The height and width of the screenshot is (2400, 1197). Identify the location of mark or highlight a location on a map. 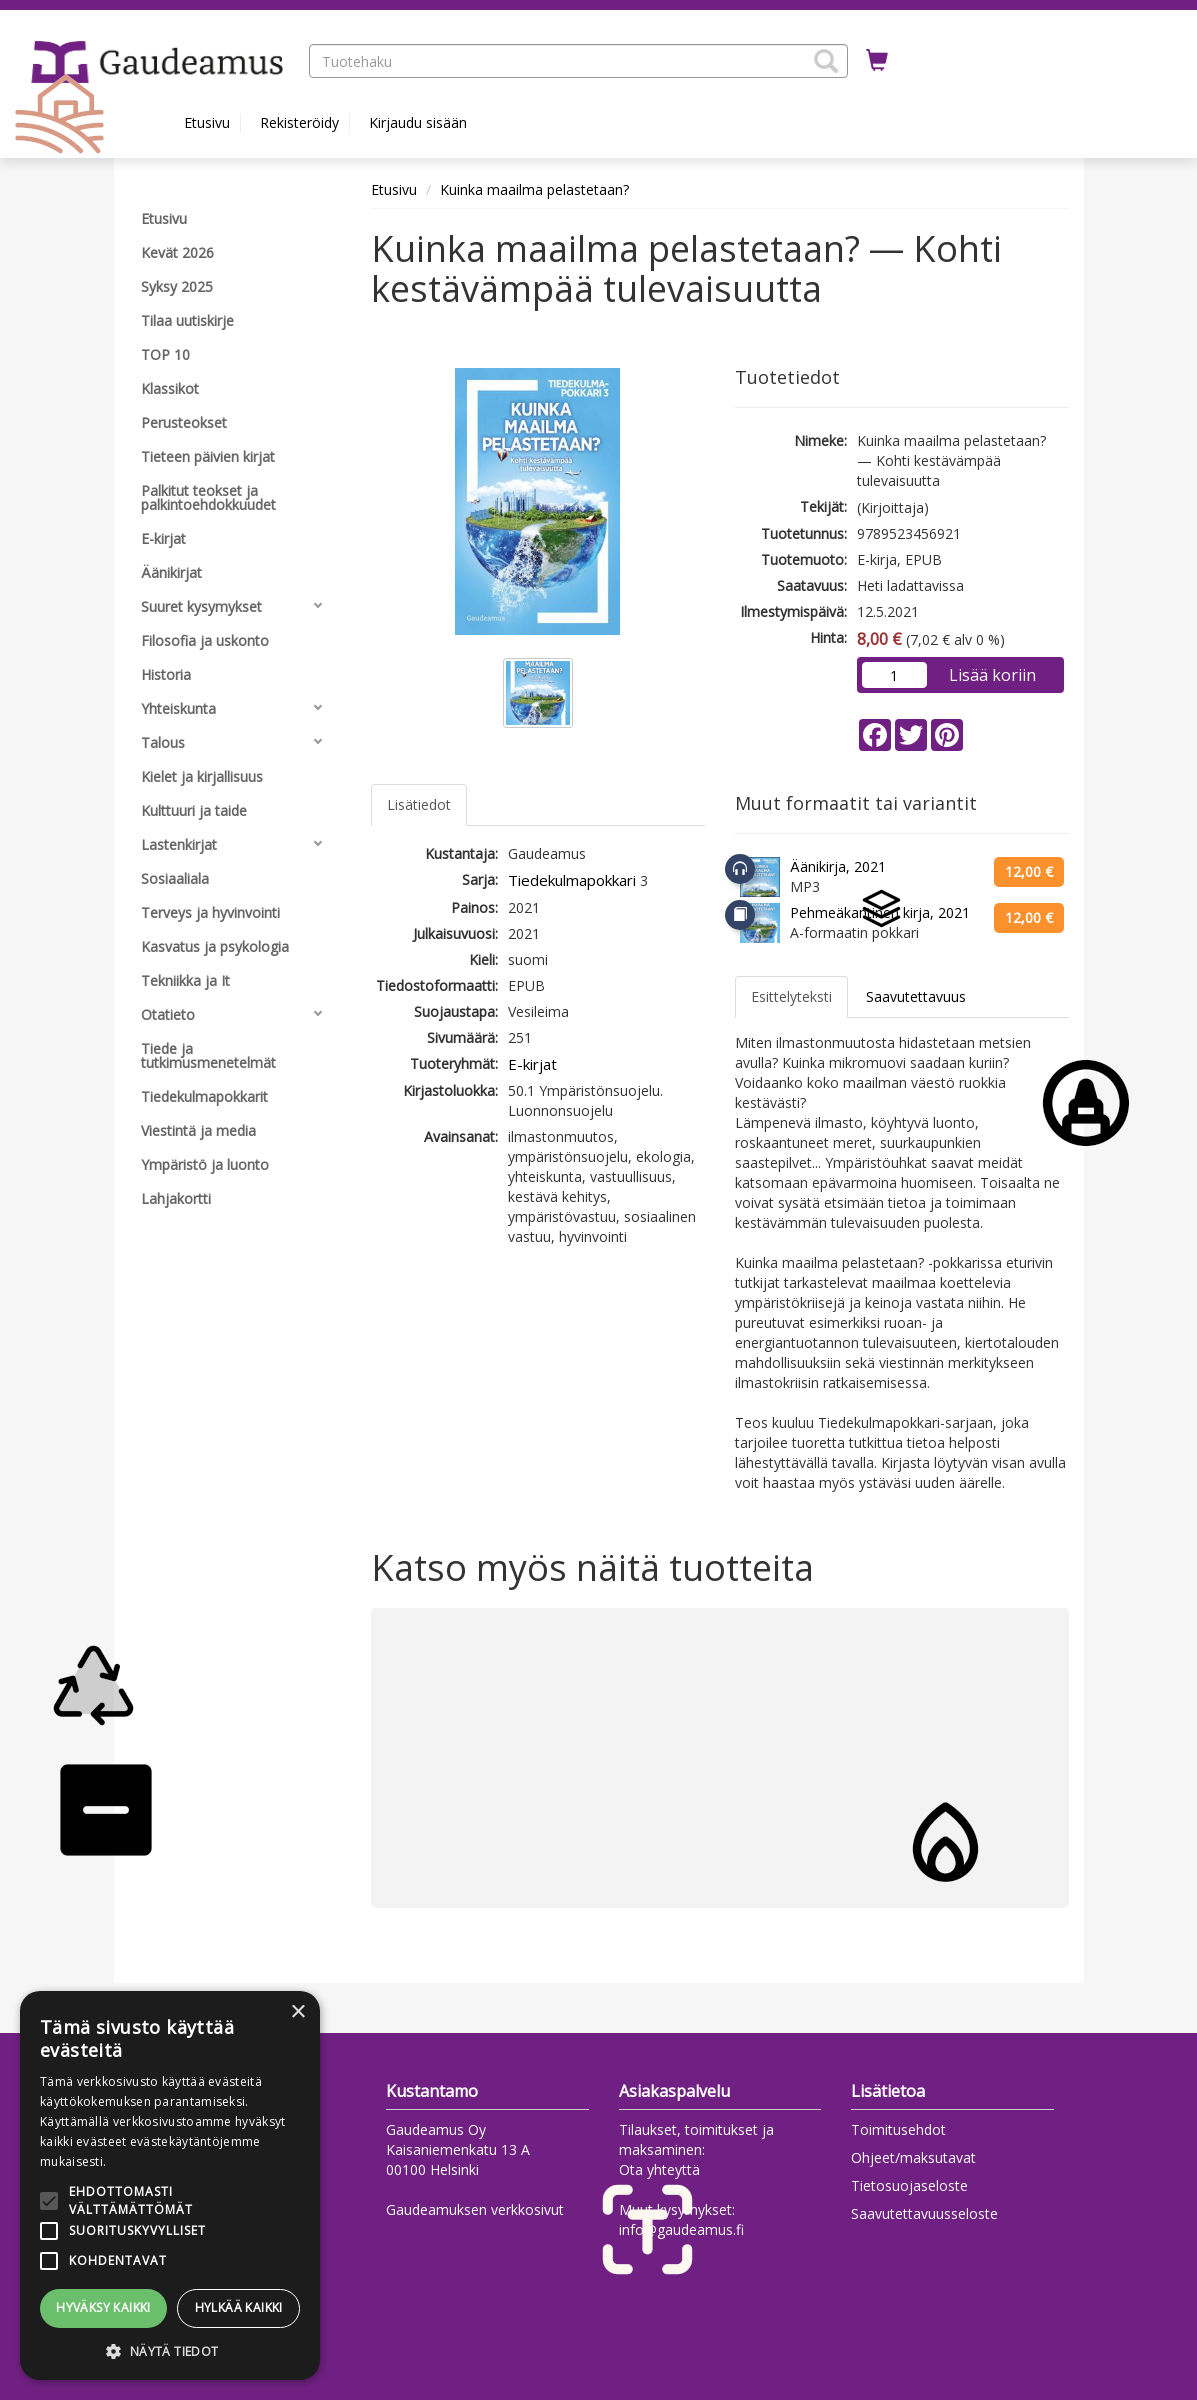
(1086, 1103).